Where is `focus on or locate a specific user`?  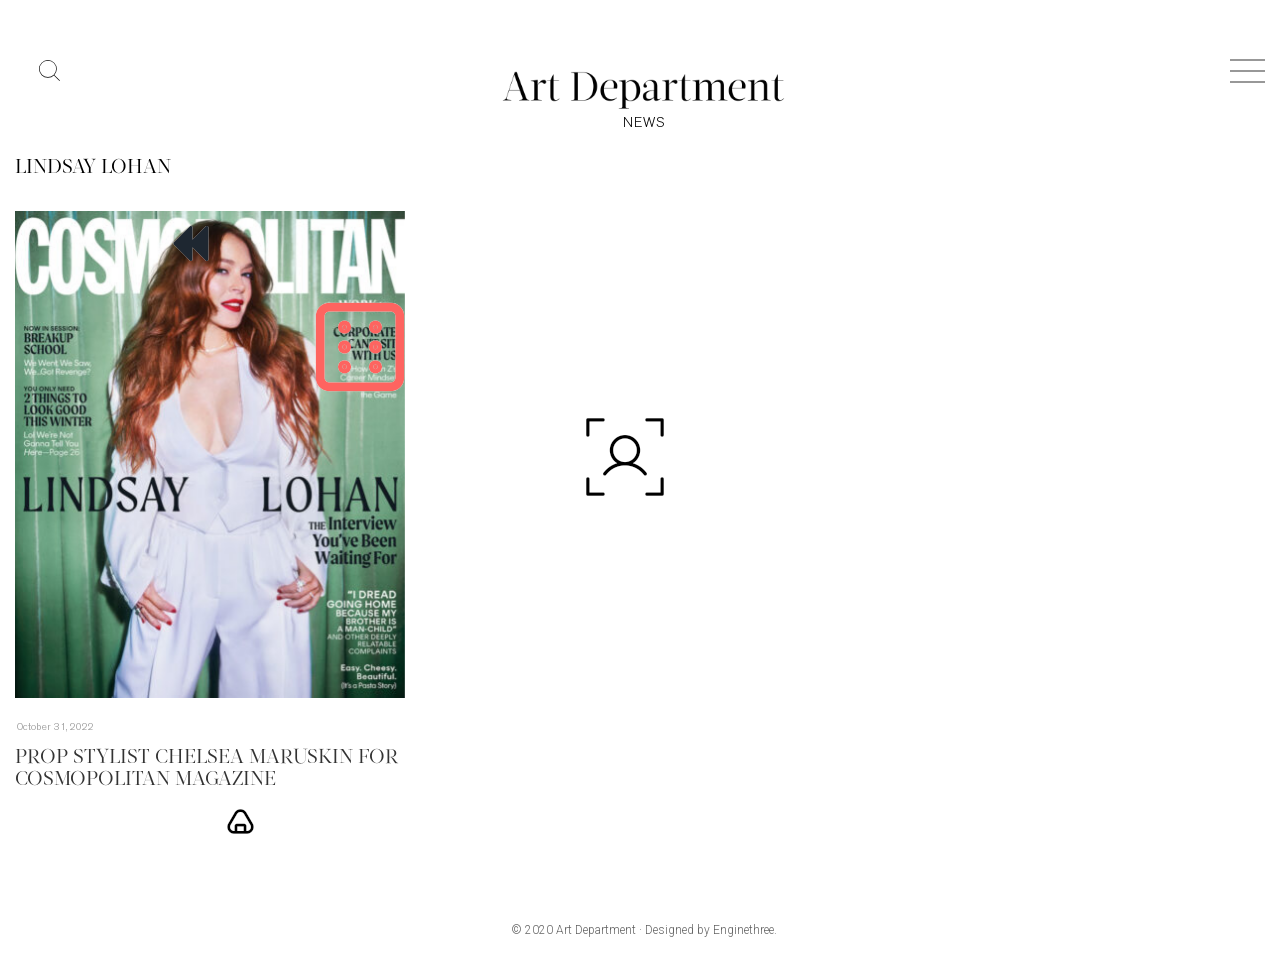
focus on or locate a specific user is located at coordinates (625, 457).